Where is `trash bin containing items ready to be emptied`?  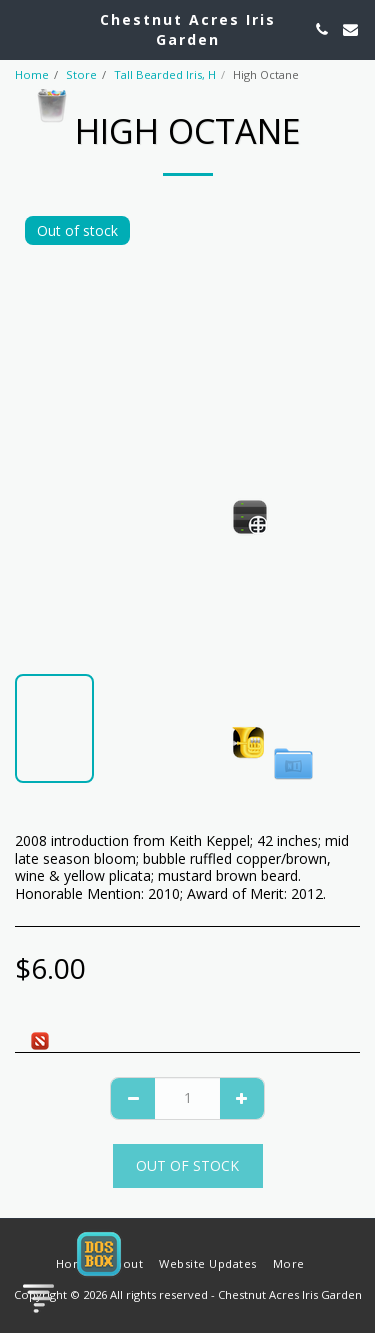 trash bin containing items ready to be emptied is located at coordinates (52, 106).